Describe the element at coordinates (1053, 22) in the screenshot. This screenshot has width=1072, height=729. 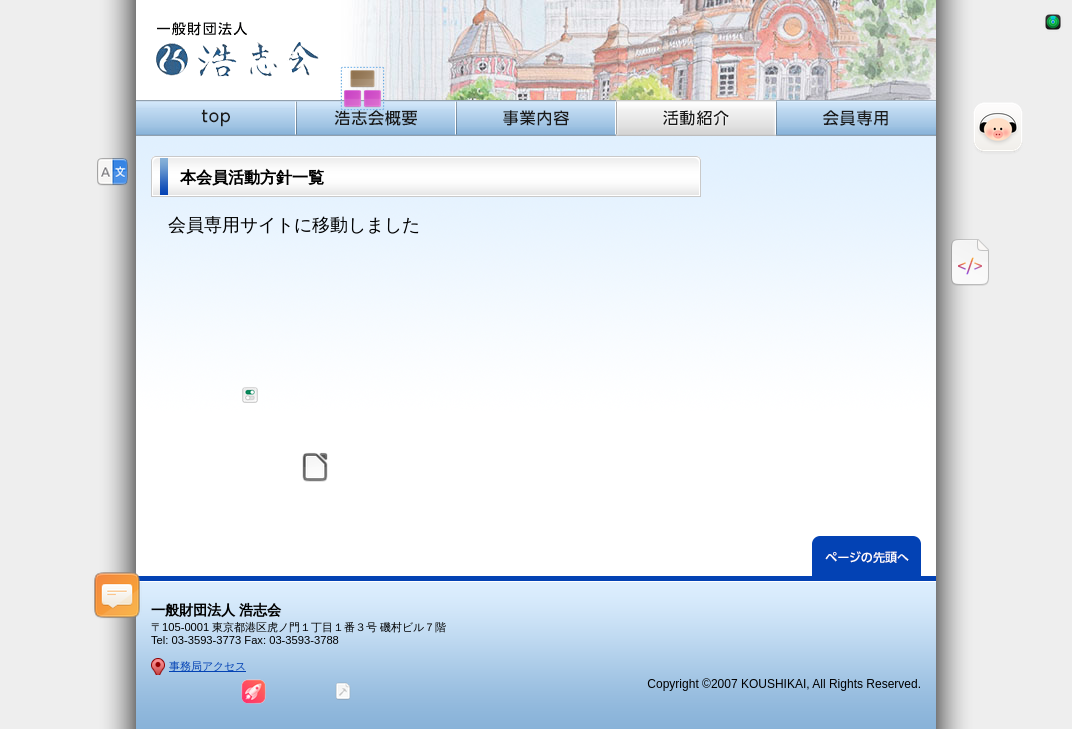
I see `open find my app to locate devices` at that location.